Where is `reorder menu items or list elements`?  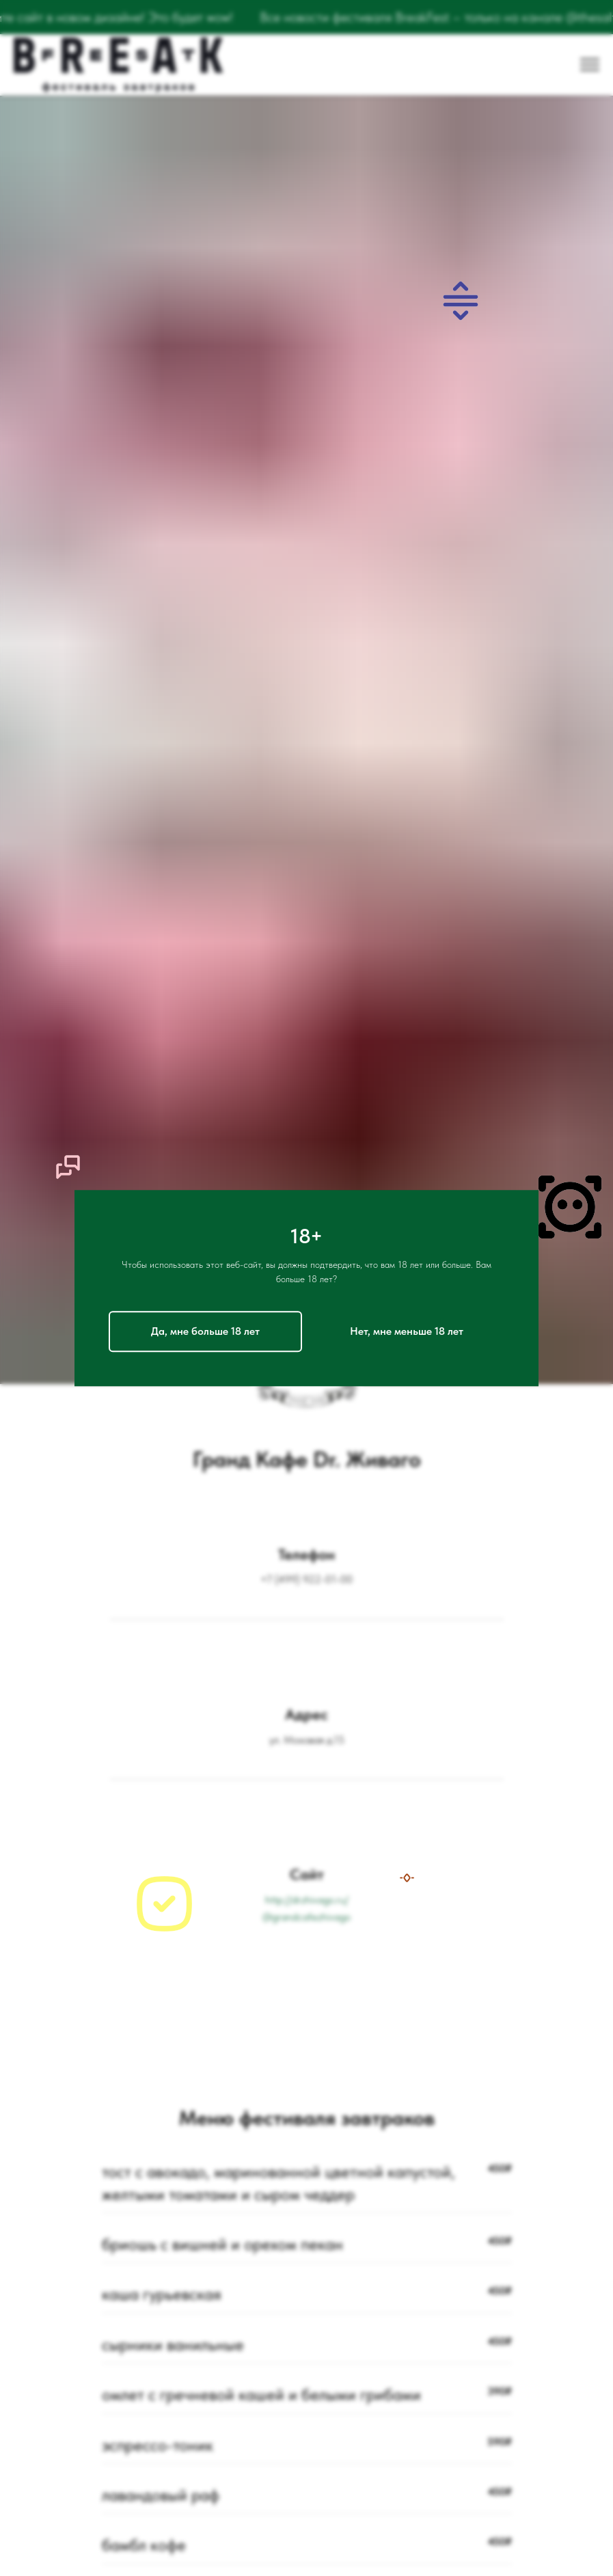 reorder menu items or list elements is located at coordinates (461, 301).